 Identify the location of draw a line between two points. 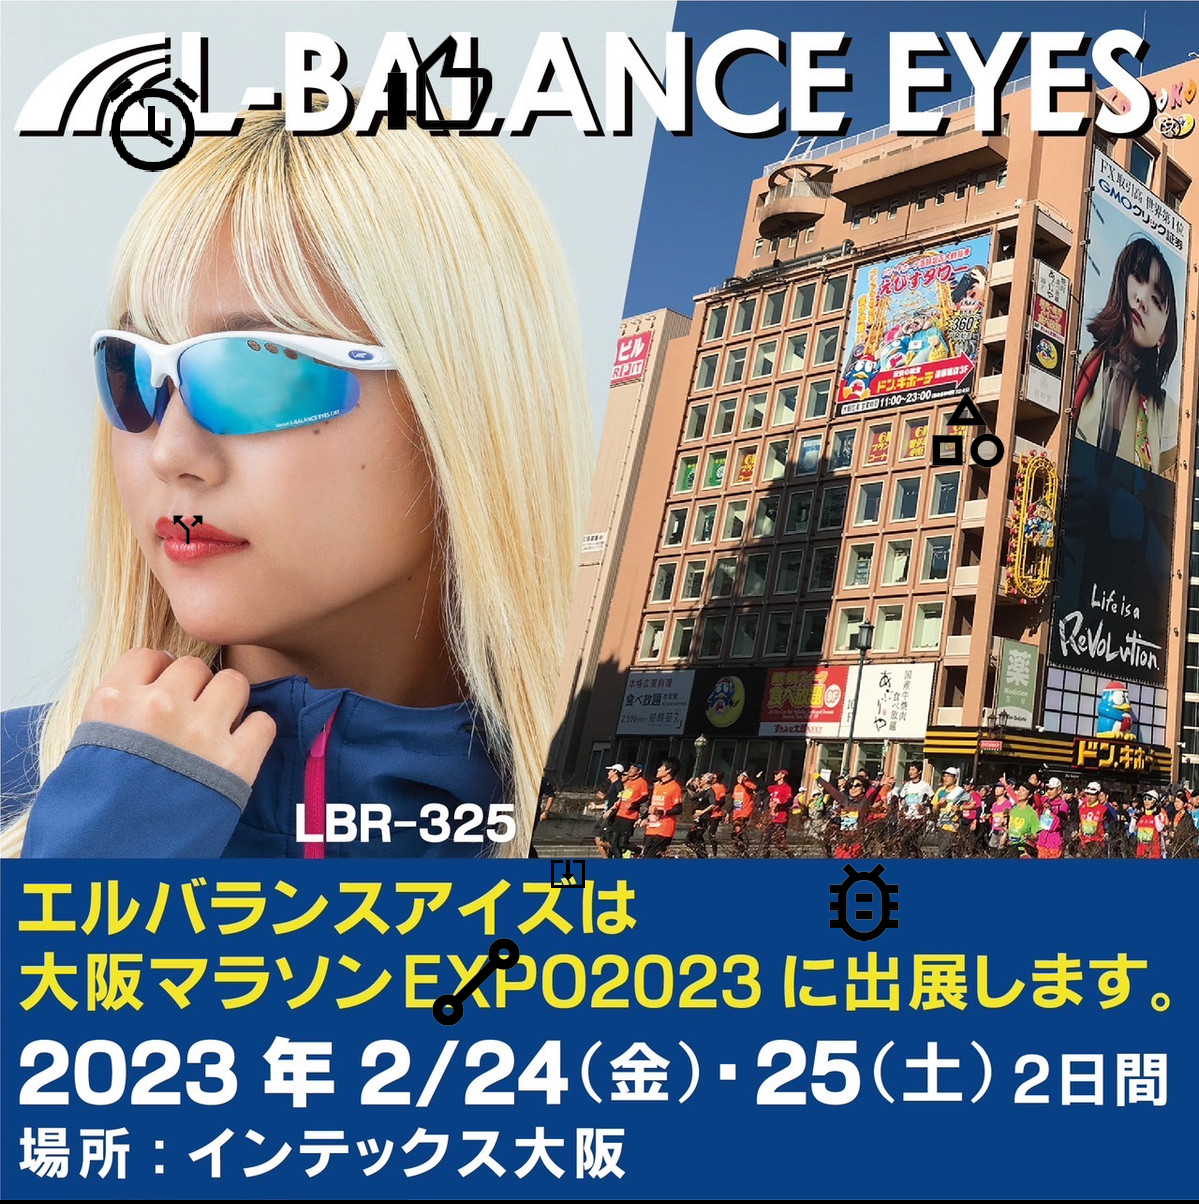
(476, 982).